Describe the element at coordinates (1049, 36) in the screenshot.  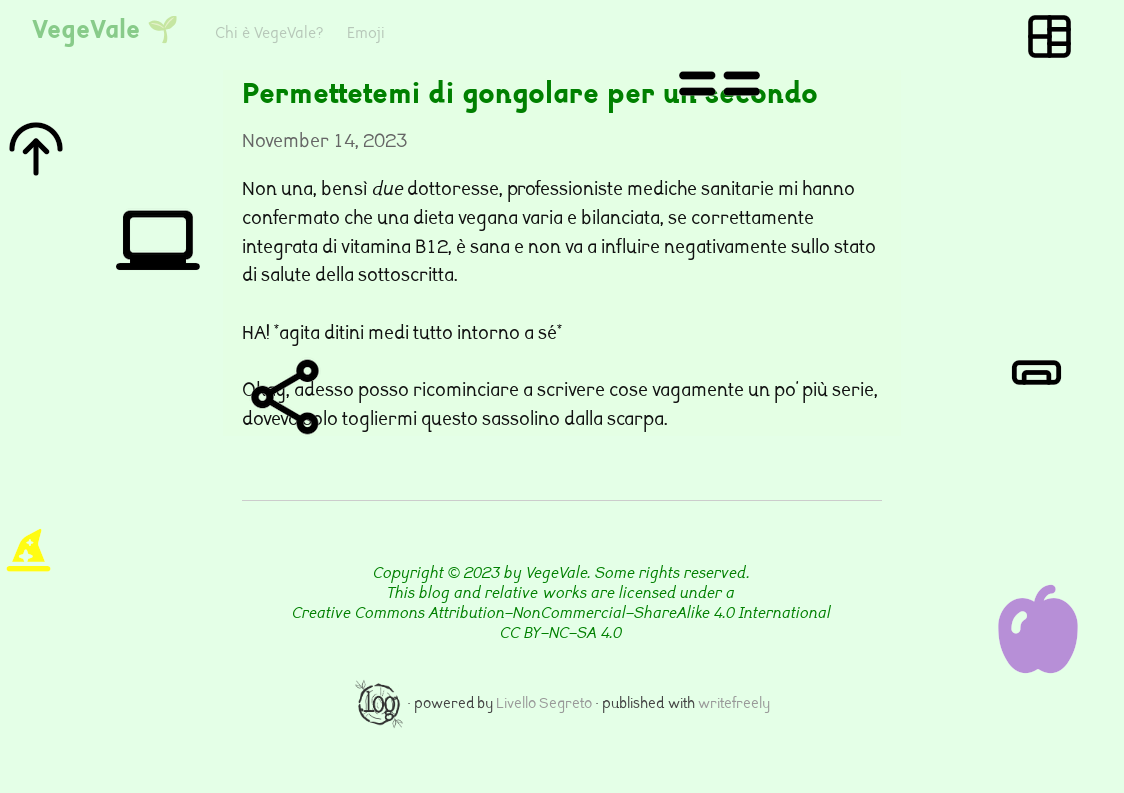
I see `switch to split board layout view` at that location.